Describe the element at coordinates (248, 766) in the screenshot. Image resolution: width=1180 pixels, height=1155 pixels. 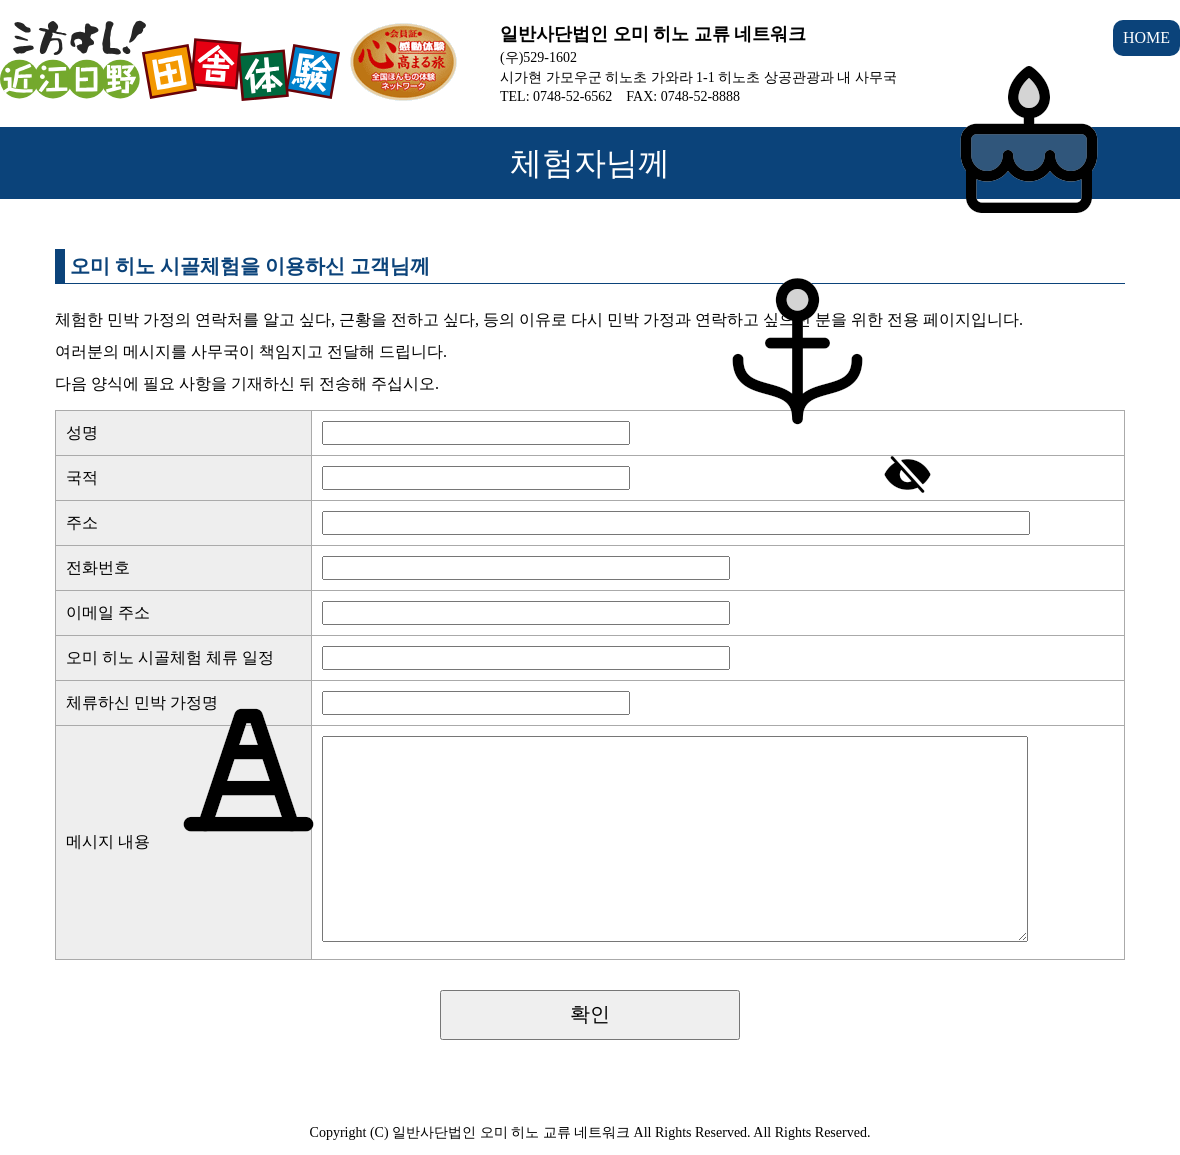
I see `indicates an area under construction or maintenance` at that location.